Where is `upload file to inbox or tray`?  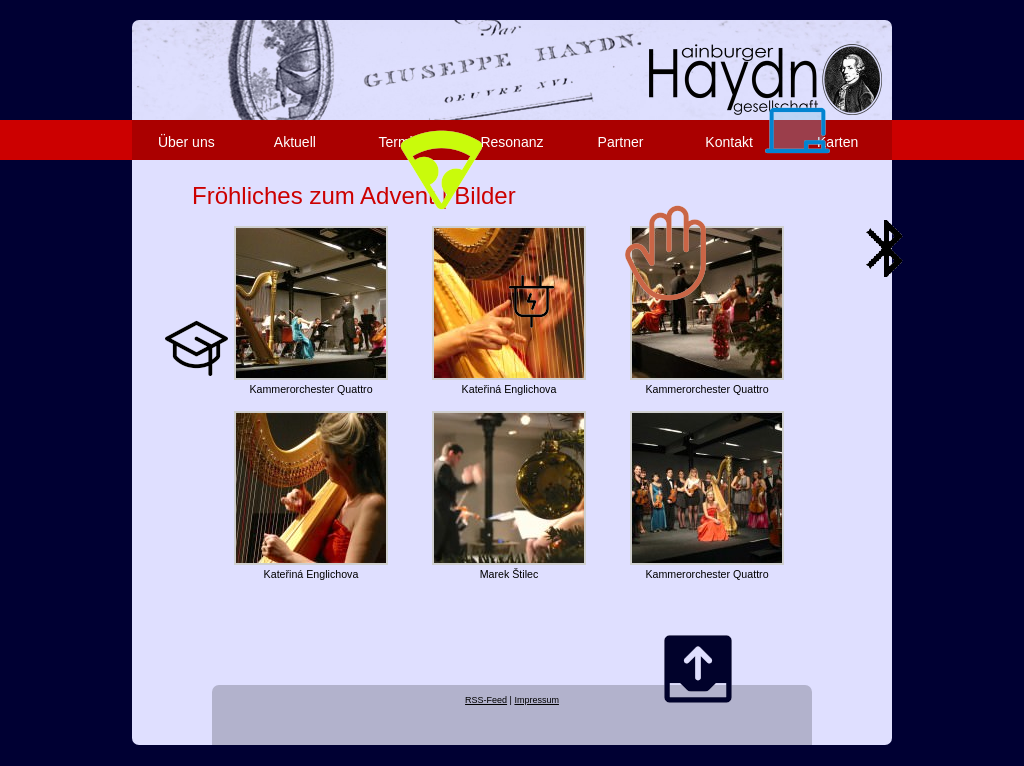 upload file to inbox or tray is located at coordinates (698, 669).